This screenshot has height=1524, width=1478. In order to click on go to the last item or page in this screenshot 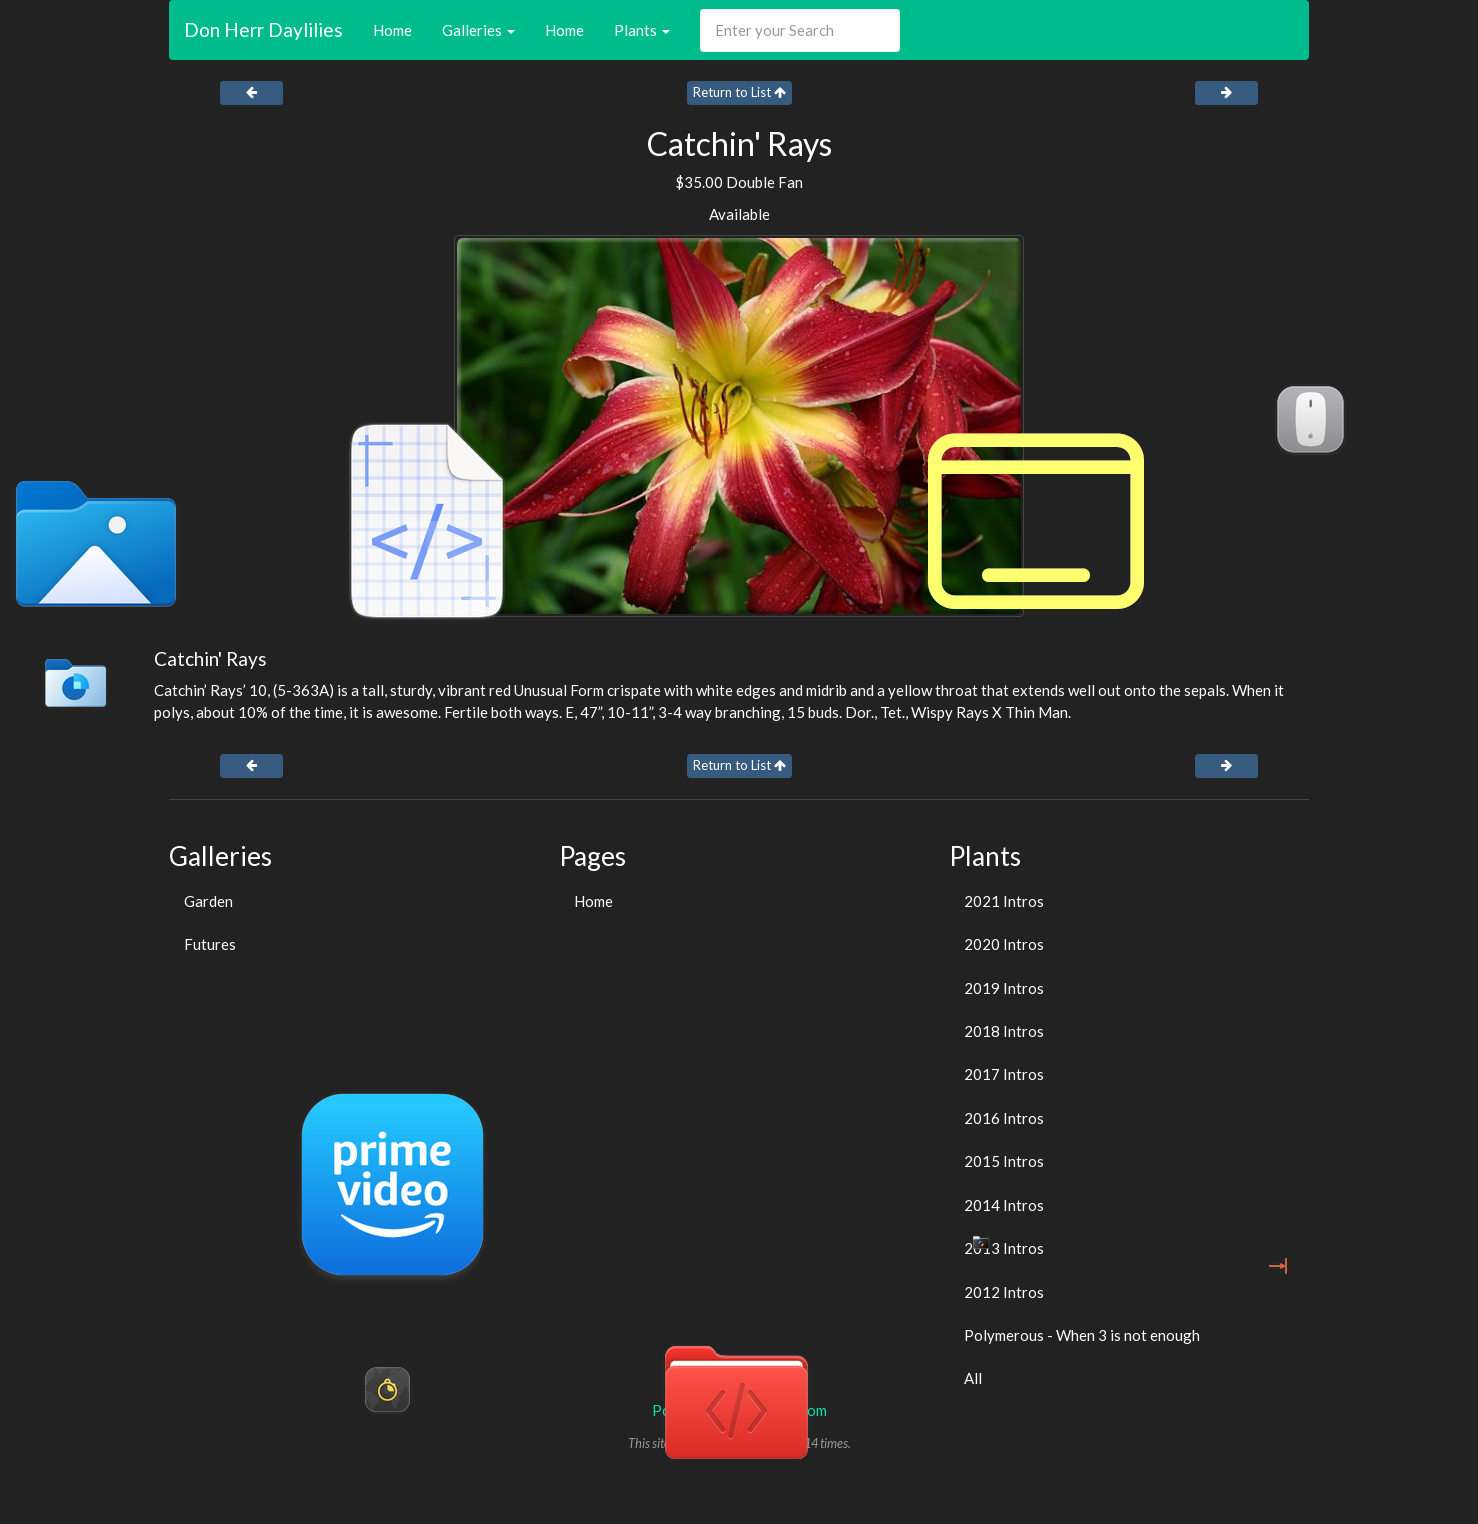, I will do `click(1278, 1266)`.